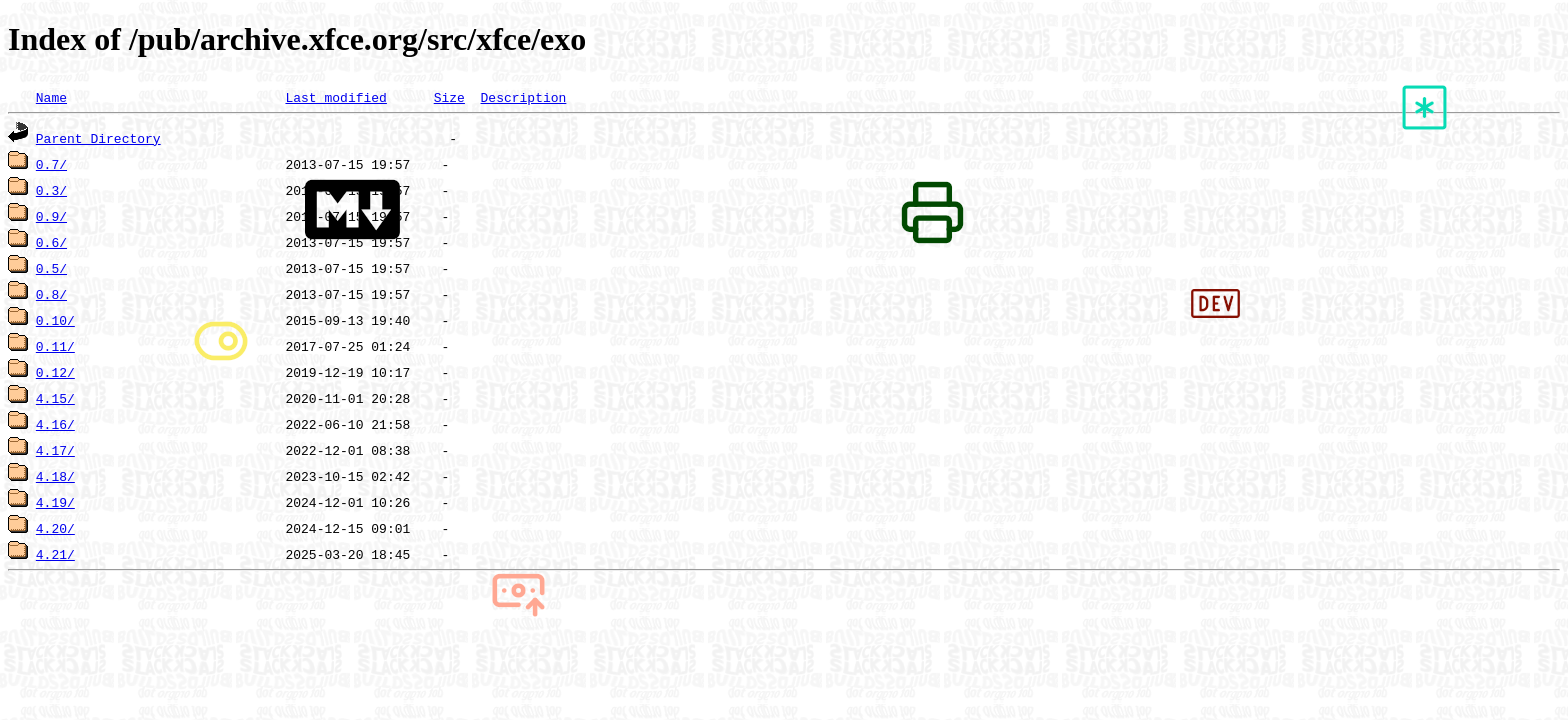  What do you see at coordinates (1215, 303) in the screenshot?
I see `visit the DEV Community platform` at bounding box center [1215, 303].